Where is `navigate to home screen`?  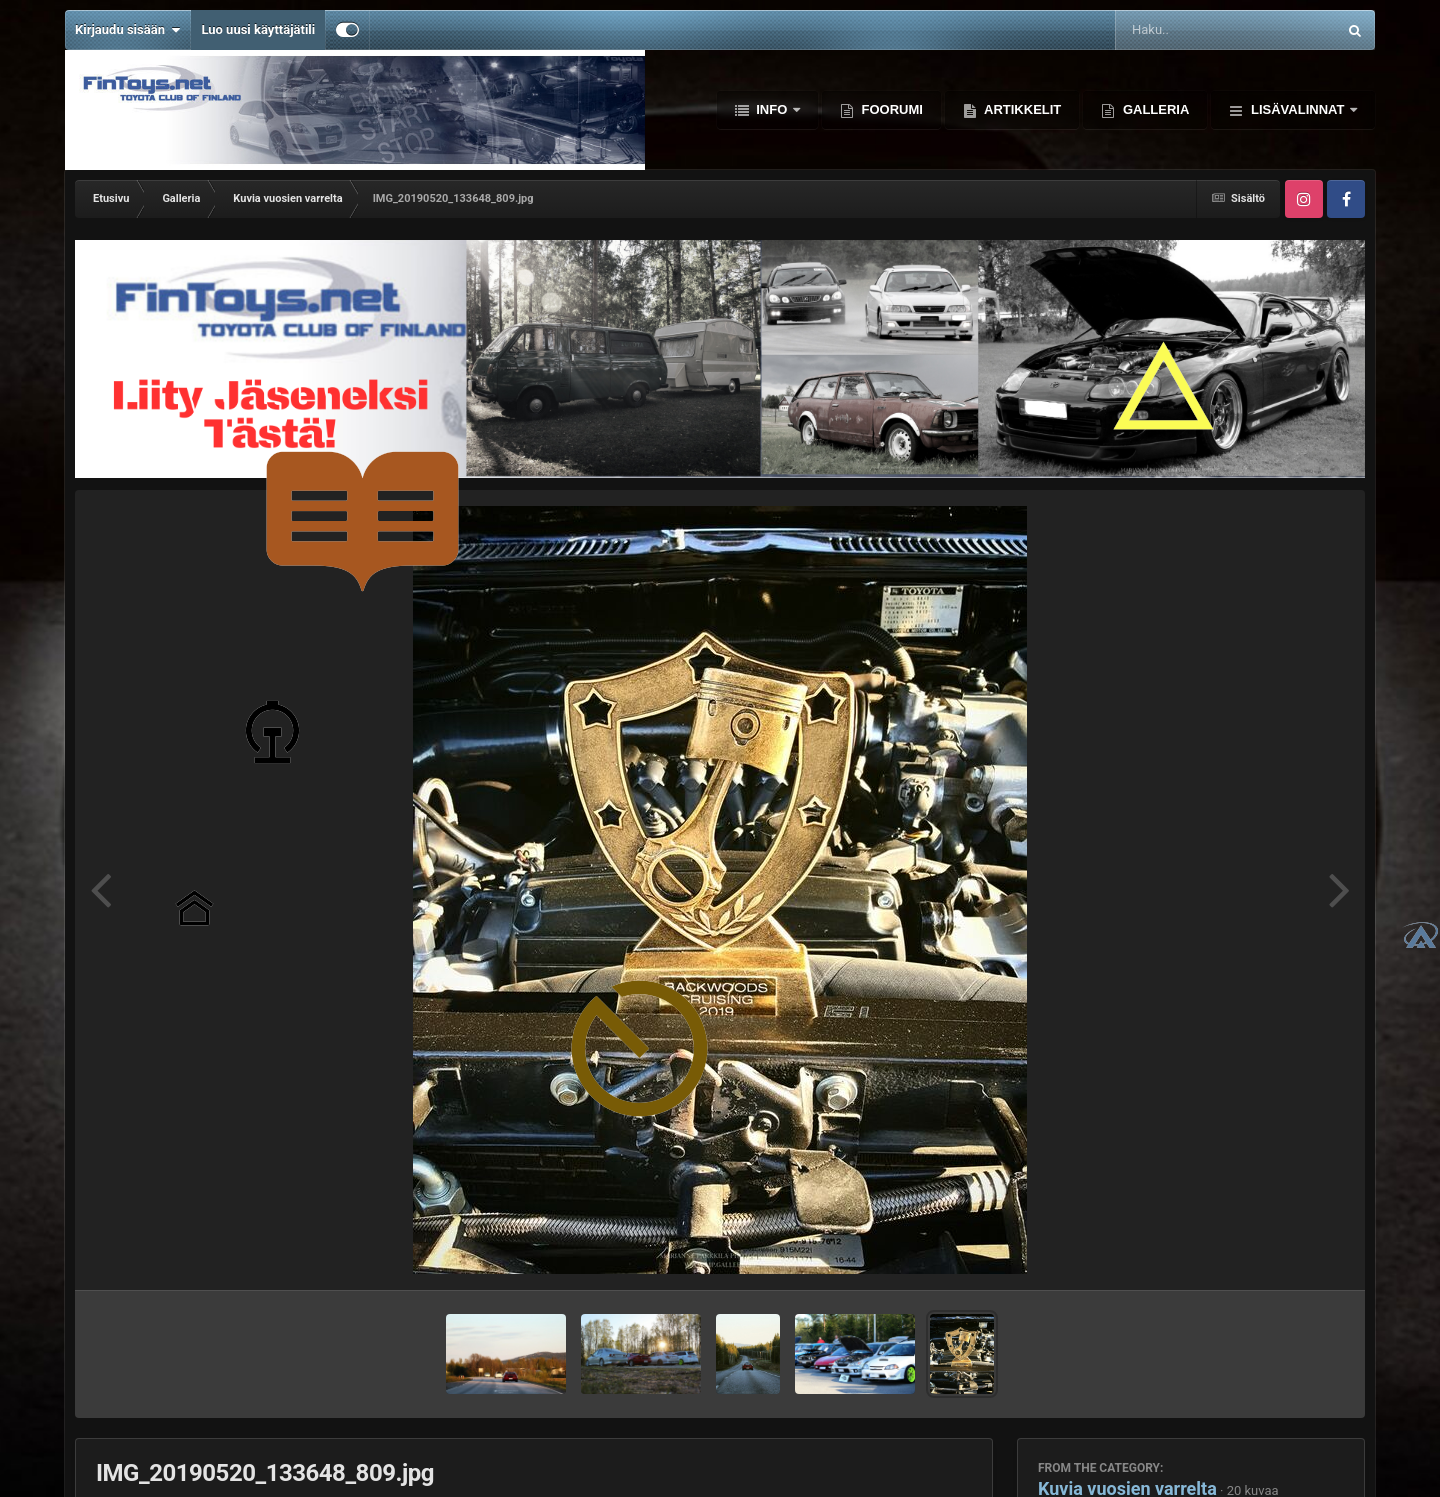
navigate to home screen is located at coordinates (194, 908).